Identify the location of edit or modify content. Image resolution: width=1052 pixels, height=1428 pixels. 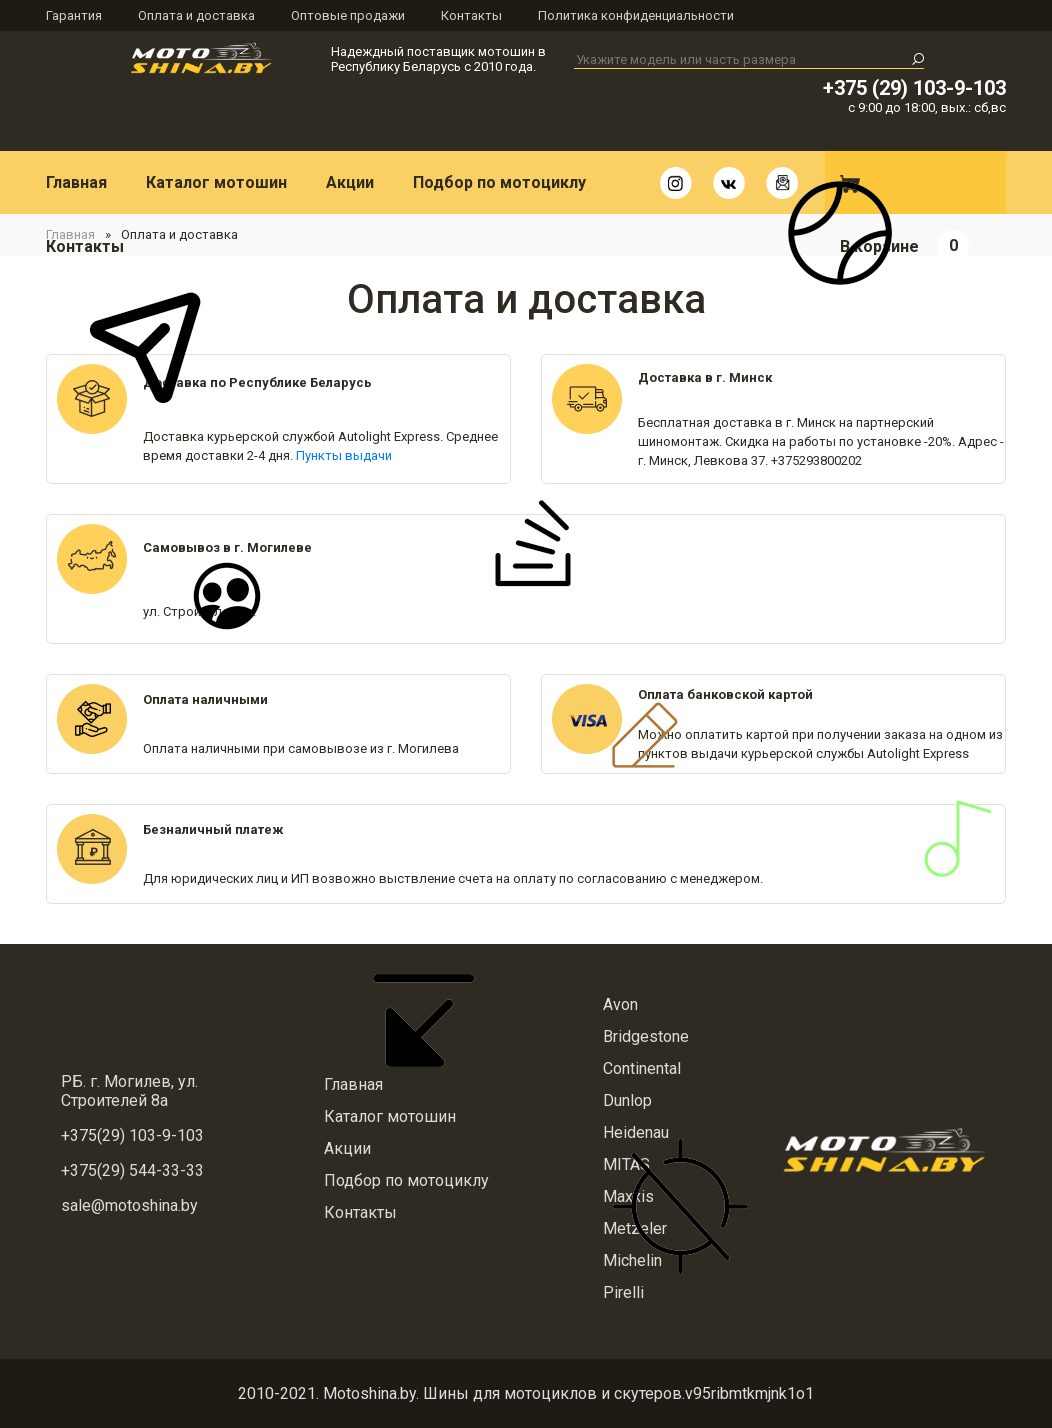
(643, 736).